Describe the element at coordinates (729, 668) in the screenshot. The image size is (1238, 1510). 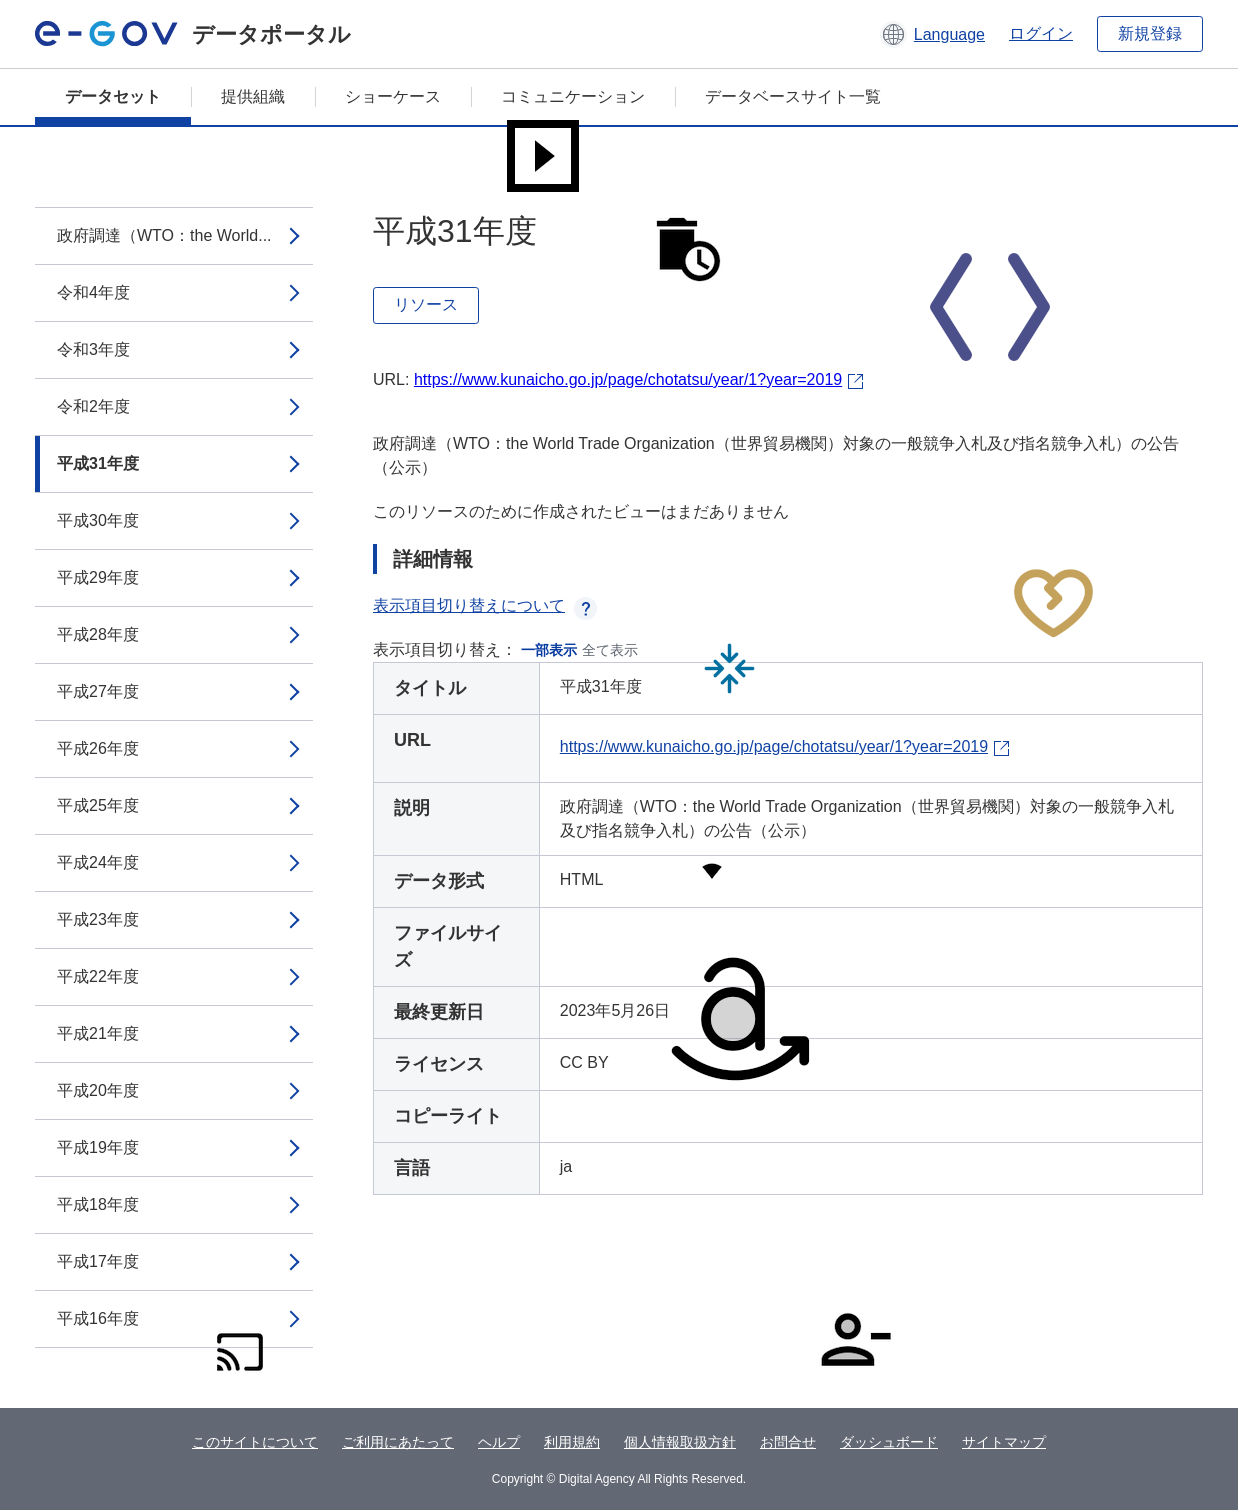
I see `collapse or minimize content from all sides` at that location.